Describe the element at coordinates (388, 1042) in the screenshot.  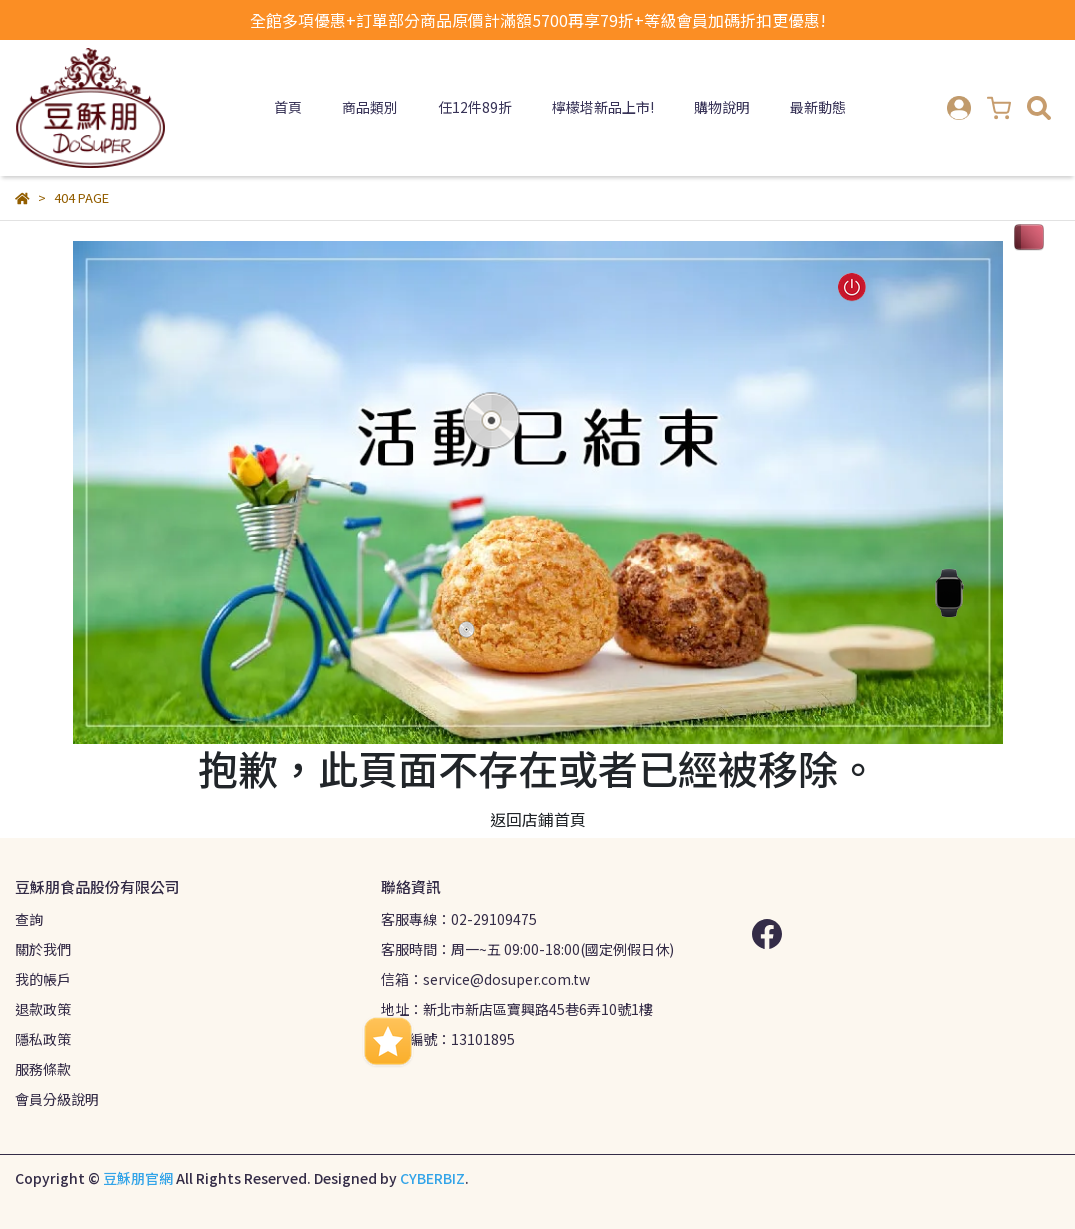
I see `set default applications preferences` at that location.